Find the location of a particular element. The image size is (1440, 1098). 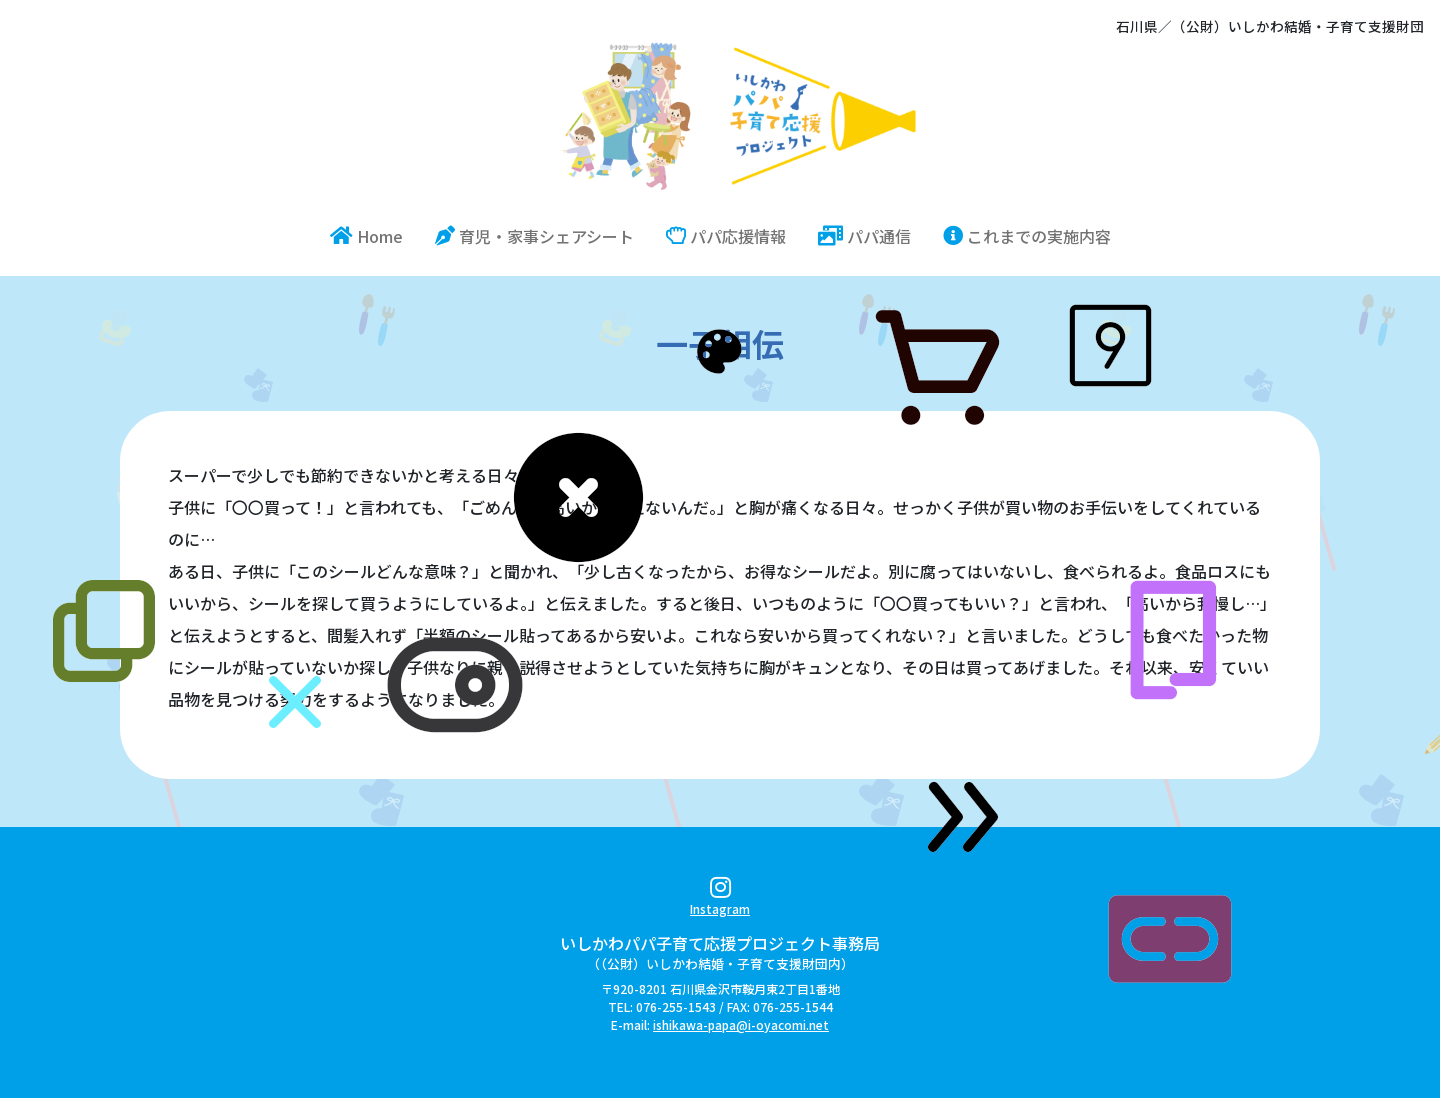

close or dismiss a dialog is located at coordinates (578, 497).